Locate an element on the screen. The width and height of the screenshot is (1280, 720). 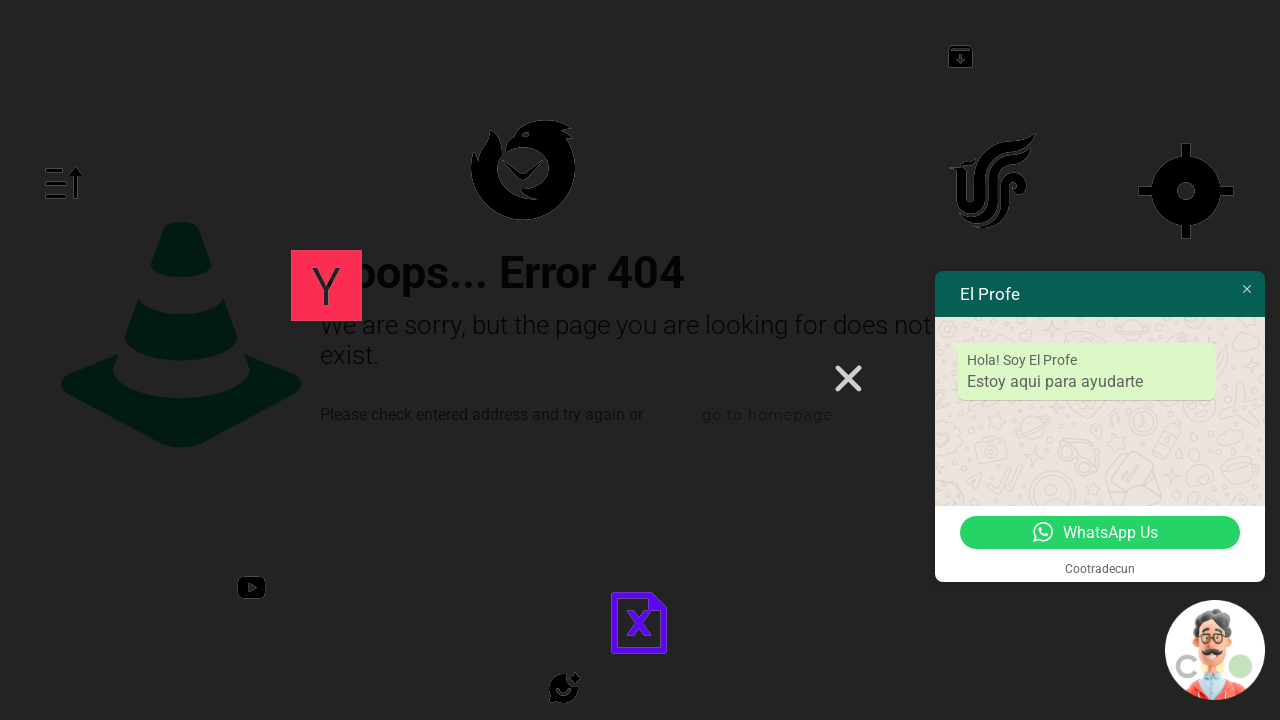
open Mozilla Thunderbird email client is located at coordinates (523, 170).